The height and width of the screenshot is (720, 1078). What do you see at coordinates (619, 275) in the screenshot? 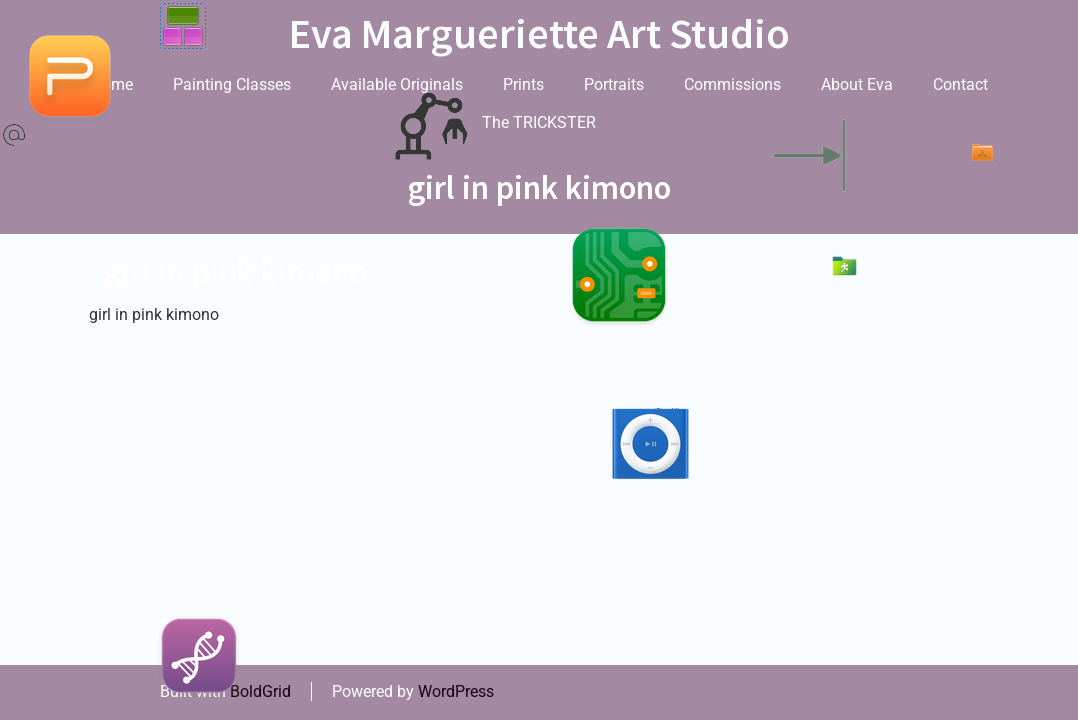
I see `open pcbnew PCB design application` at bounding box center [619, 275].